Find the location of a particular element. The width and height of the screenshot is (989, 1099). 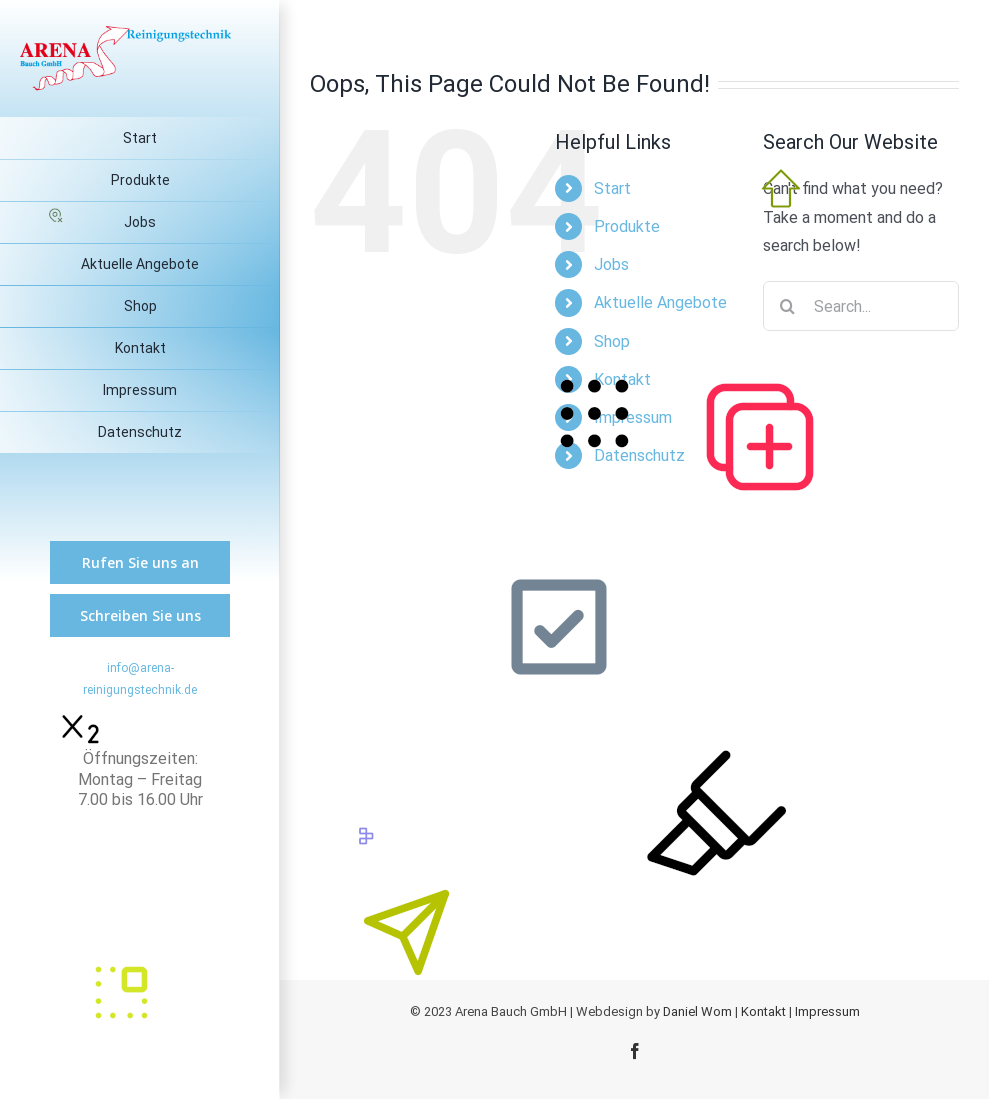

mark task as complete is located at coordinates (559, 627).